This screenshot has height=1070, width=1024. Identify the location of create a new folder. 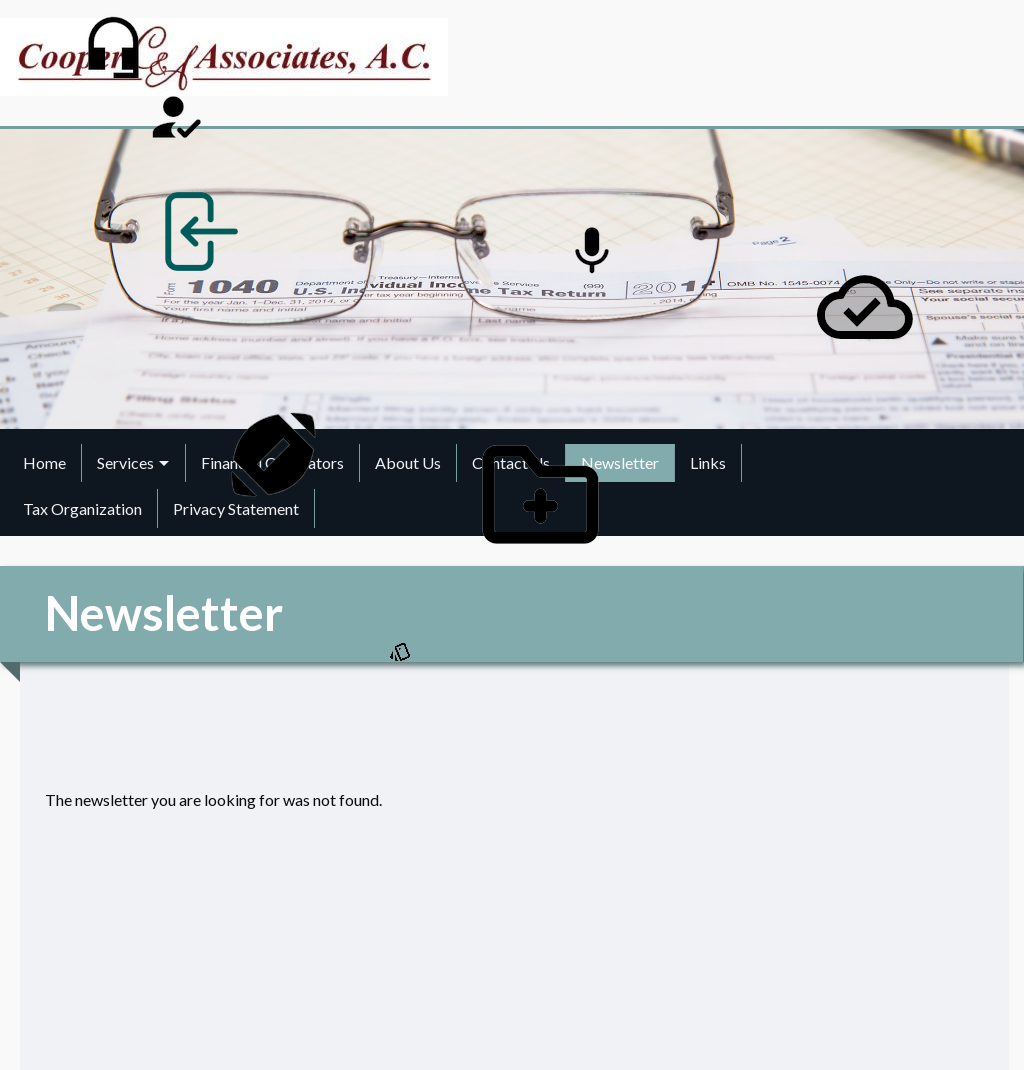
(540, 494).